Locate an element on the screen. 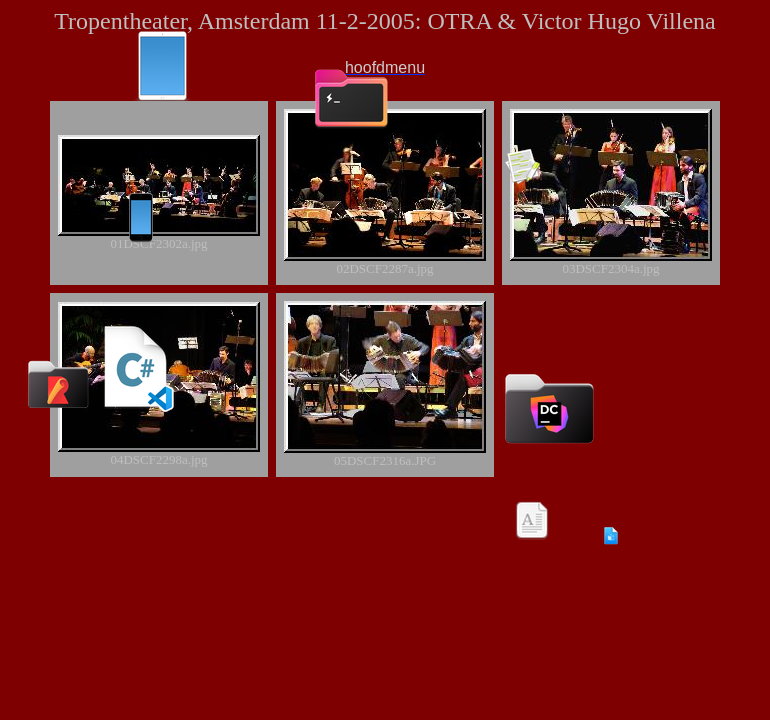  iPhone SE device connected to your Mac is located at coordinates (141, 218).